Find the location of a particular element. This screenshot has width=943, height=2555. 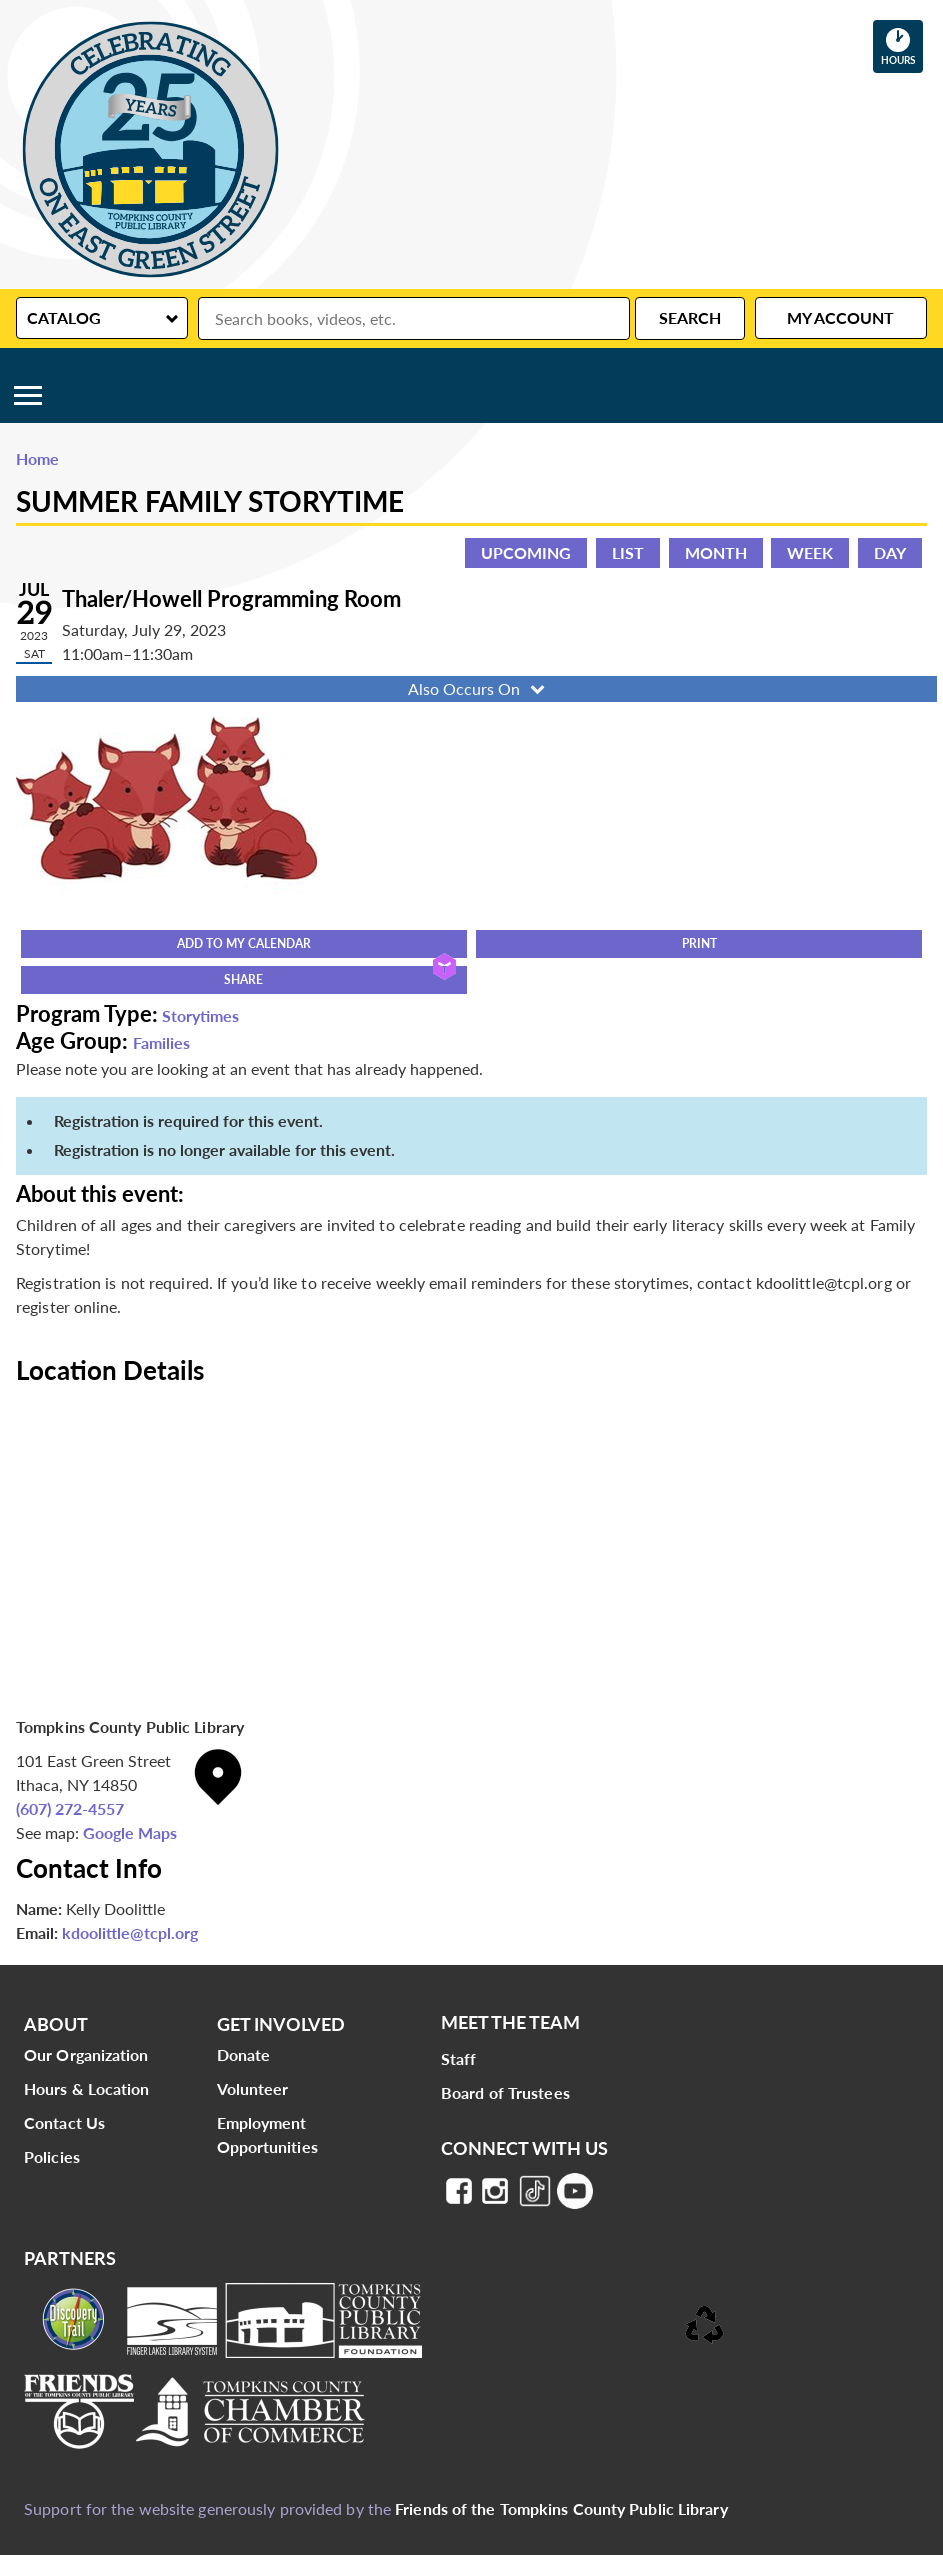

view location on map is located at coordinates (218, 1775).